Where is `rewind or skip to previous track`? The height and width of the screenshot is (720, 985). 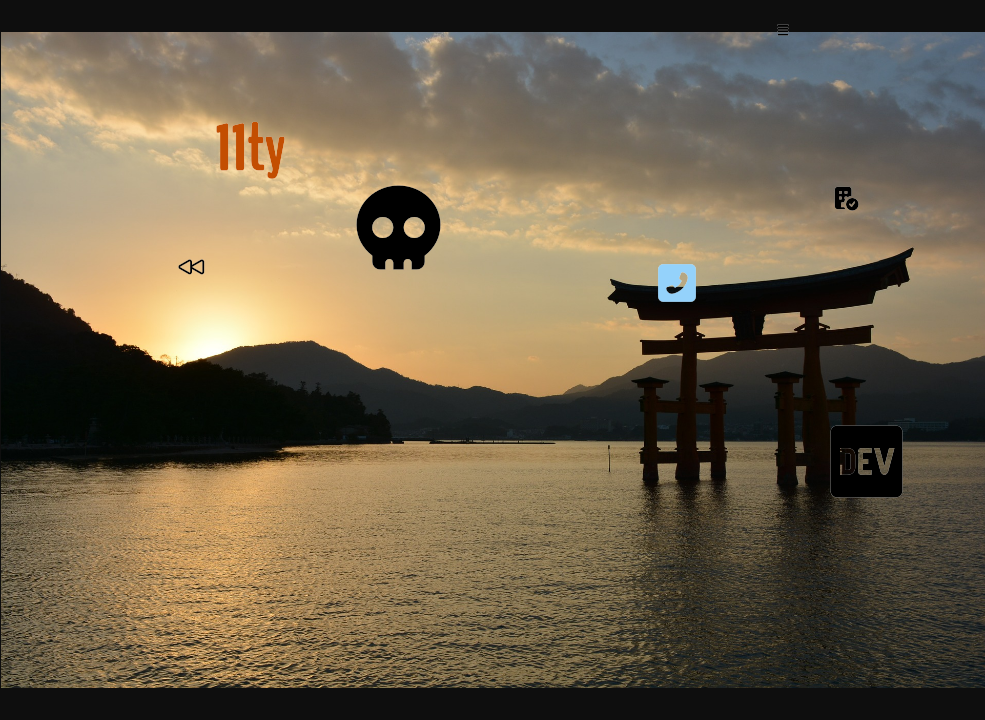 rewind or skip to previous track is located at coordinates (192, 266).